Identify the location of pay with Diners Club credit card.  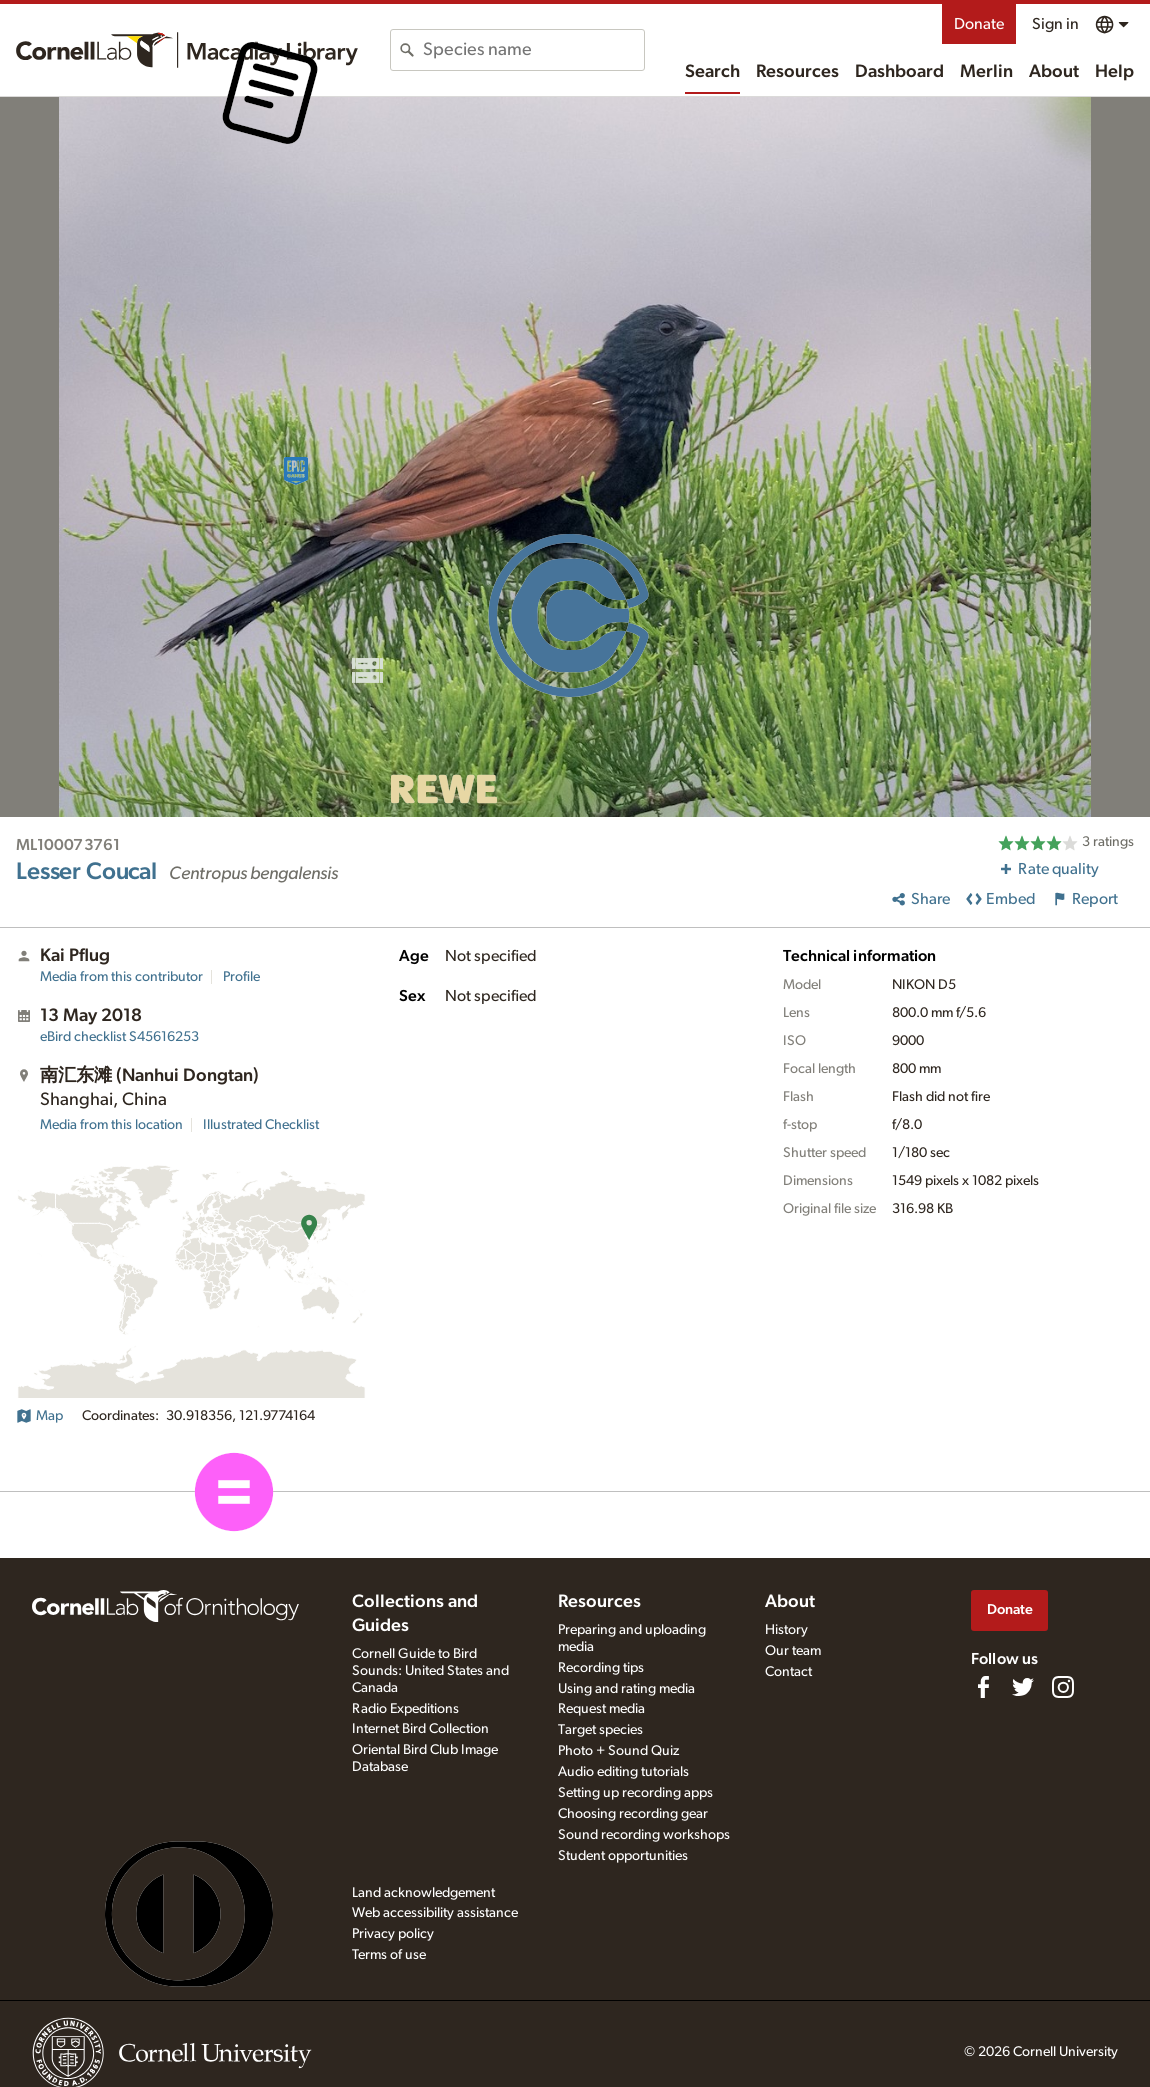
(189, 1914).